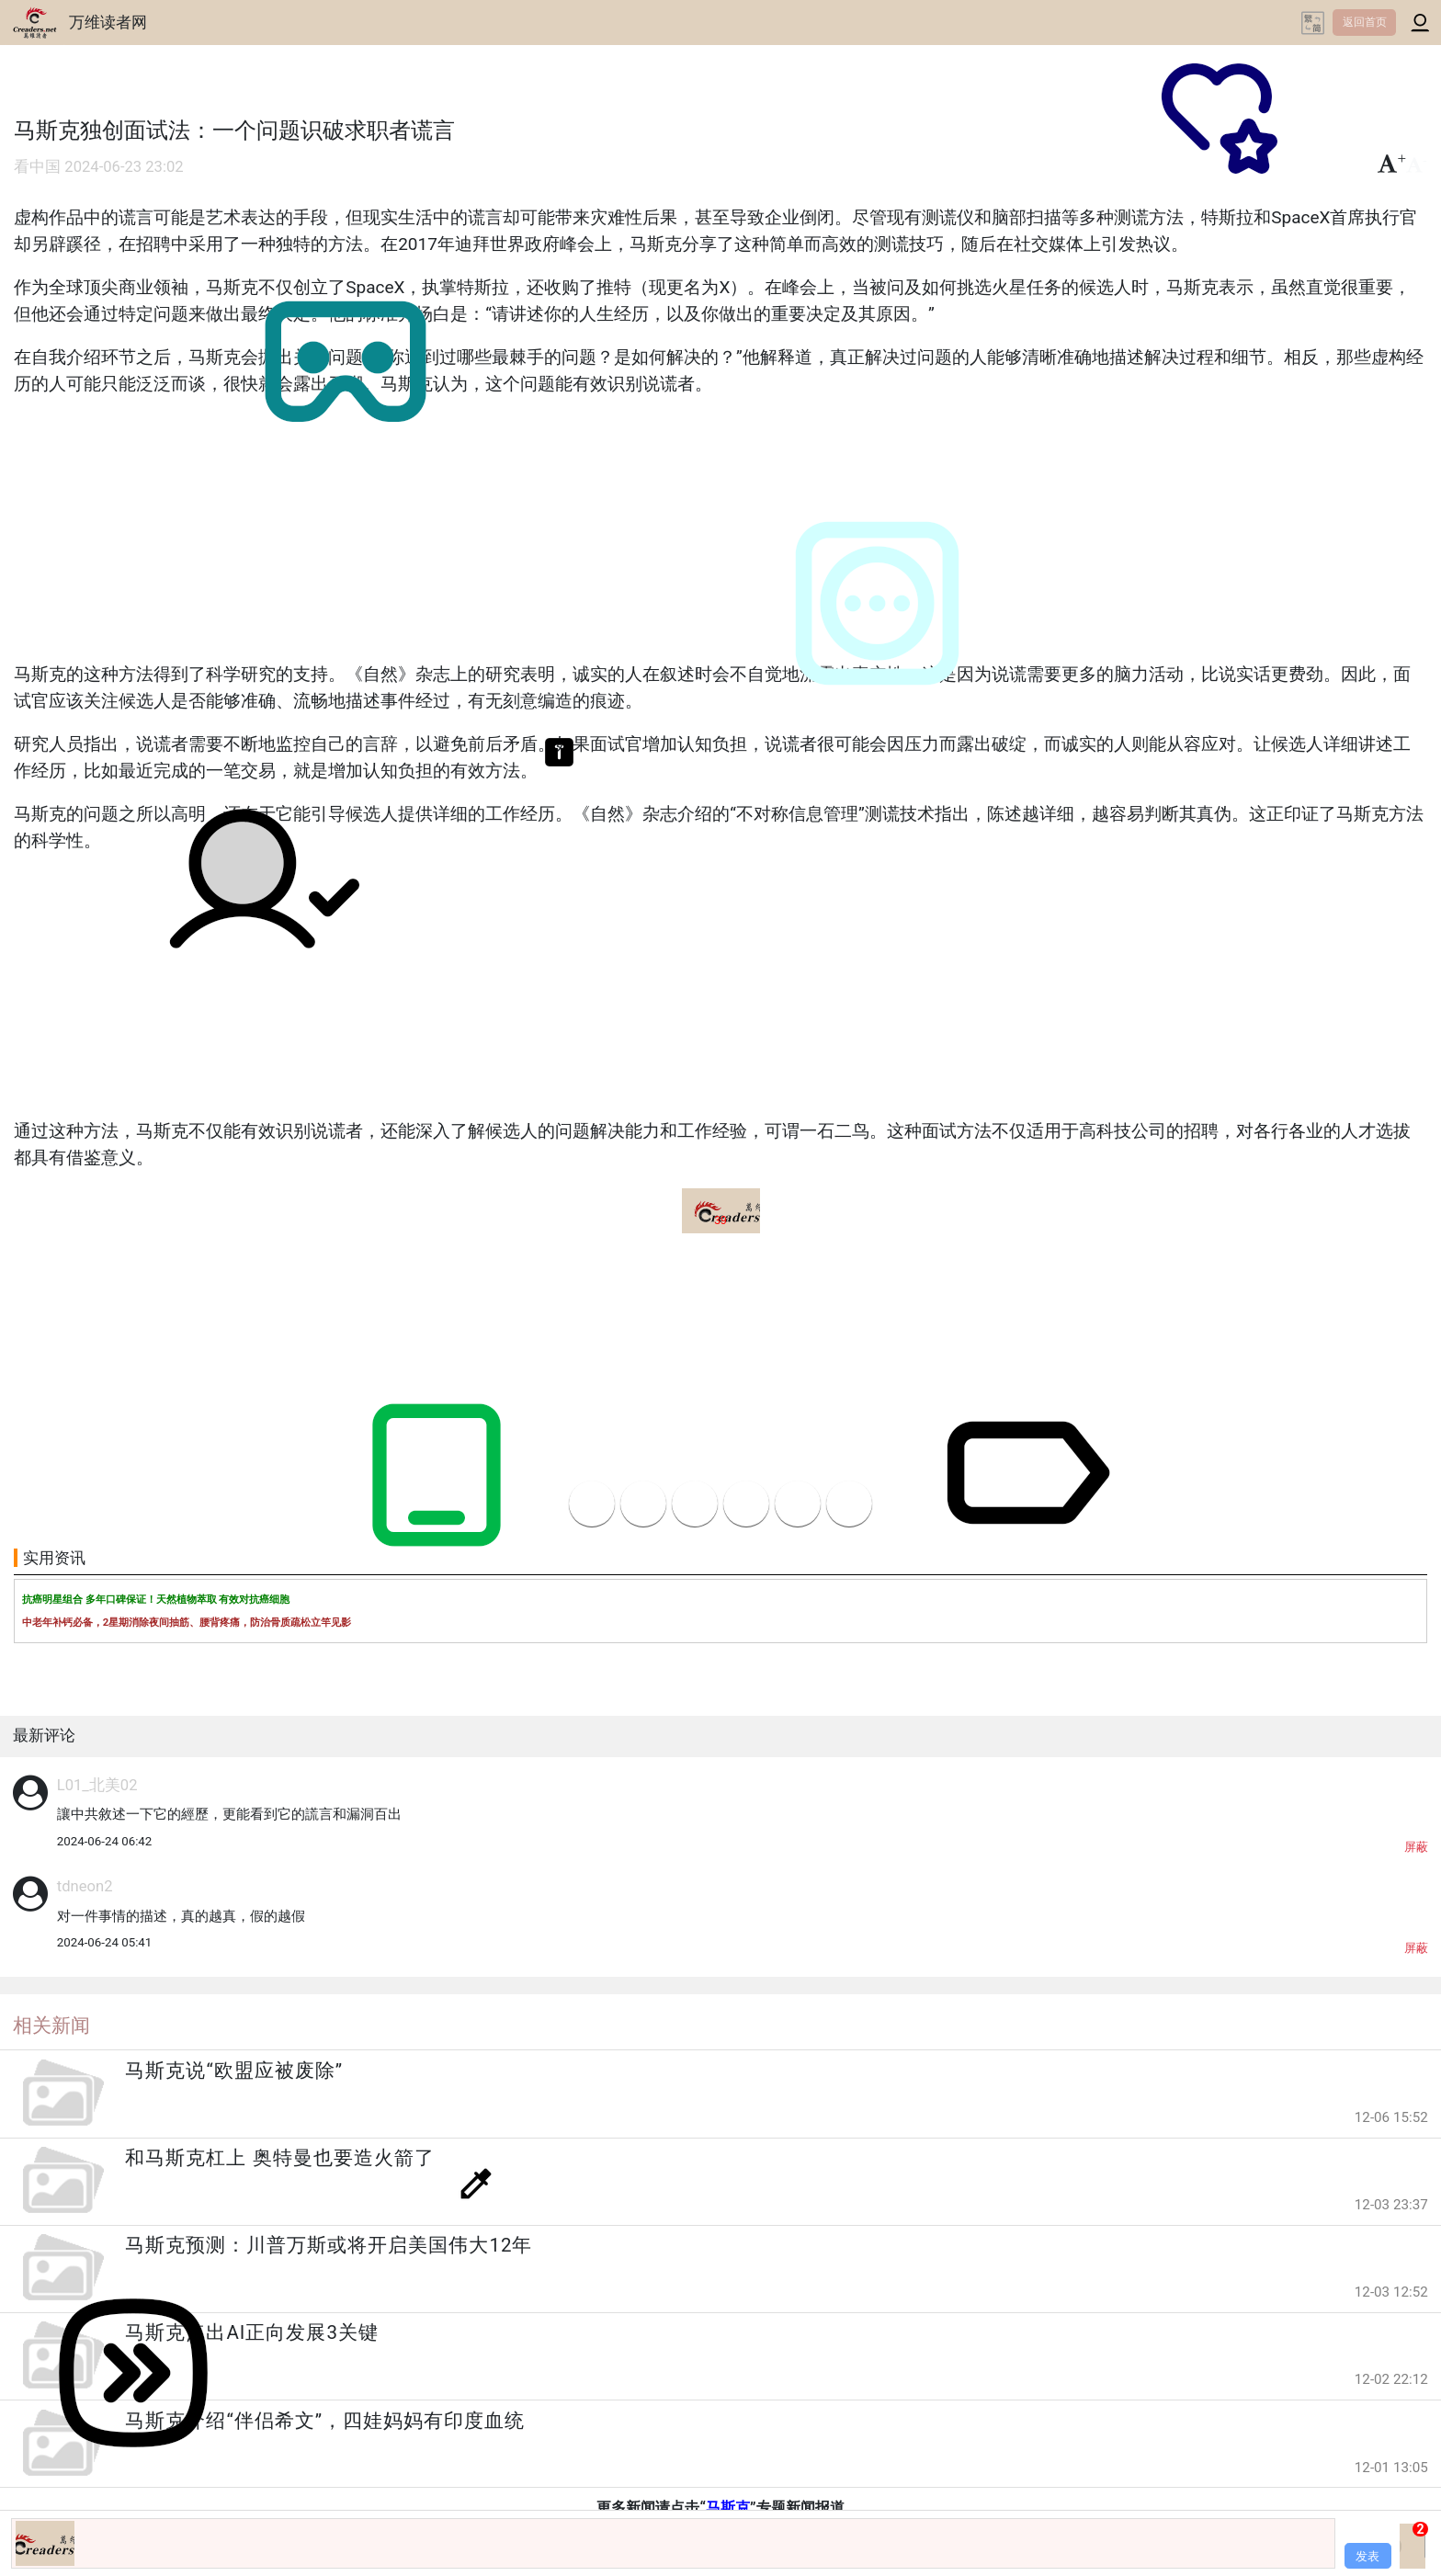 This screenshot has height=2576, width=1441. Describe the element at coordinates (476, 2184) in the screenshot. I see `pick a color from the canvas` at that location.